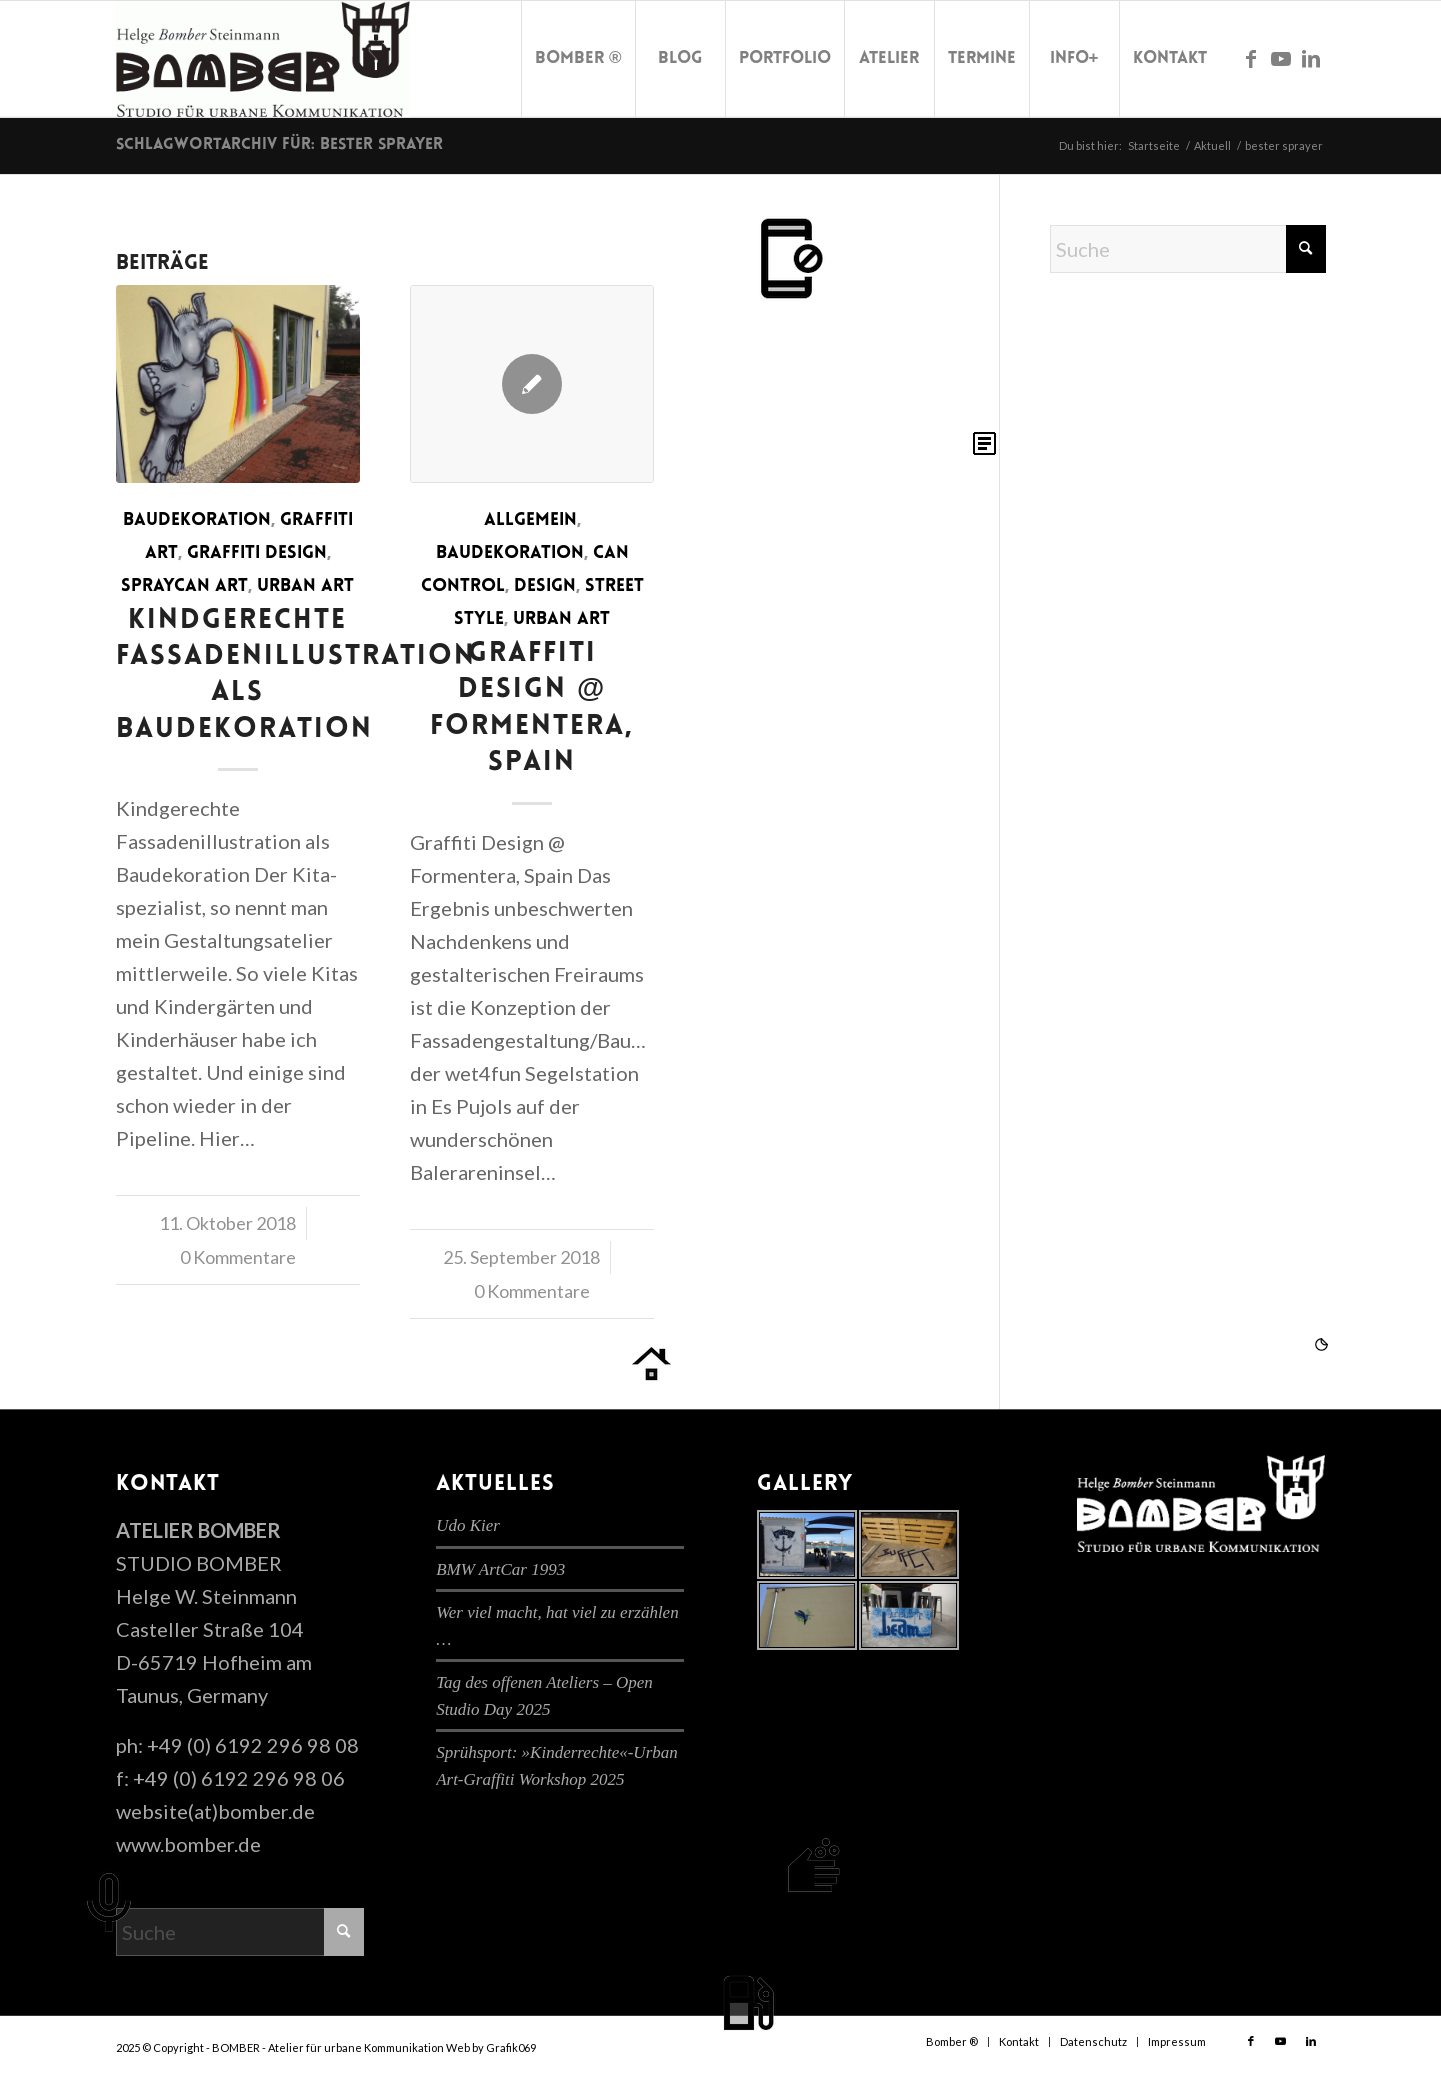  Describe the element at coordinates (651, 1364) in the screenshot. I see `access home or housing services` at that location.